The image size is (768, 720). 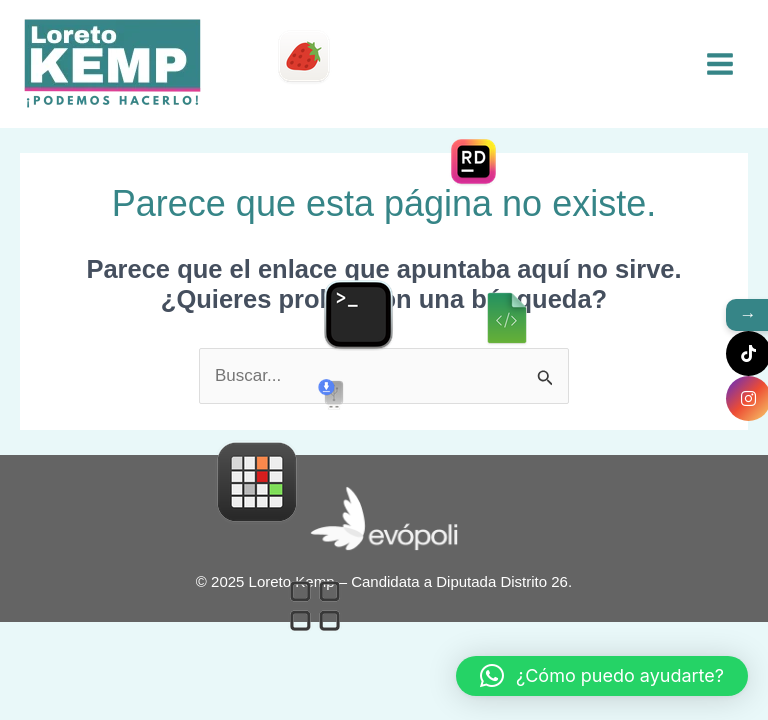 I want to click on open JetBrains Rider IDE, so click(x=473, y=161).